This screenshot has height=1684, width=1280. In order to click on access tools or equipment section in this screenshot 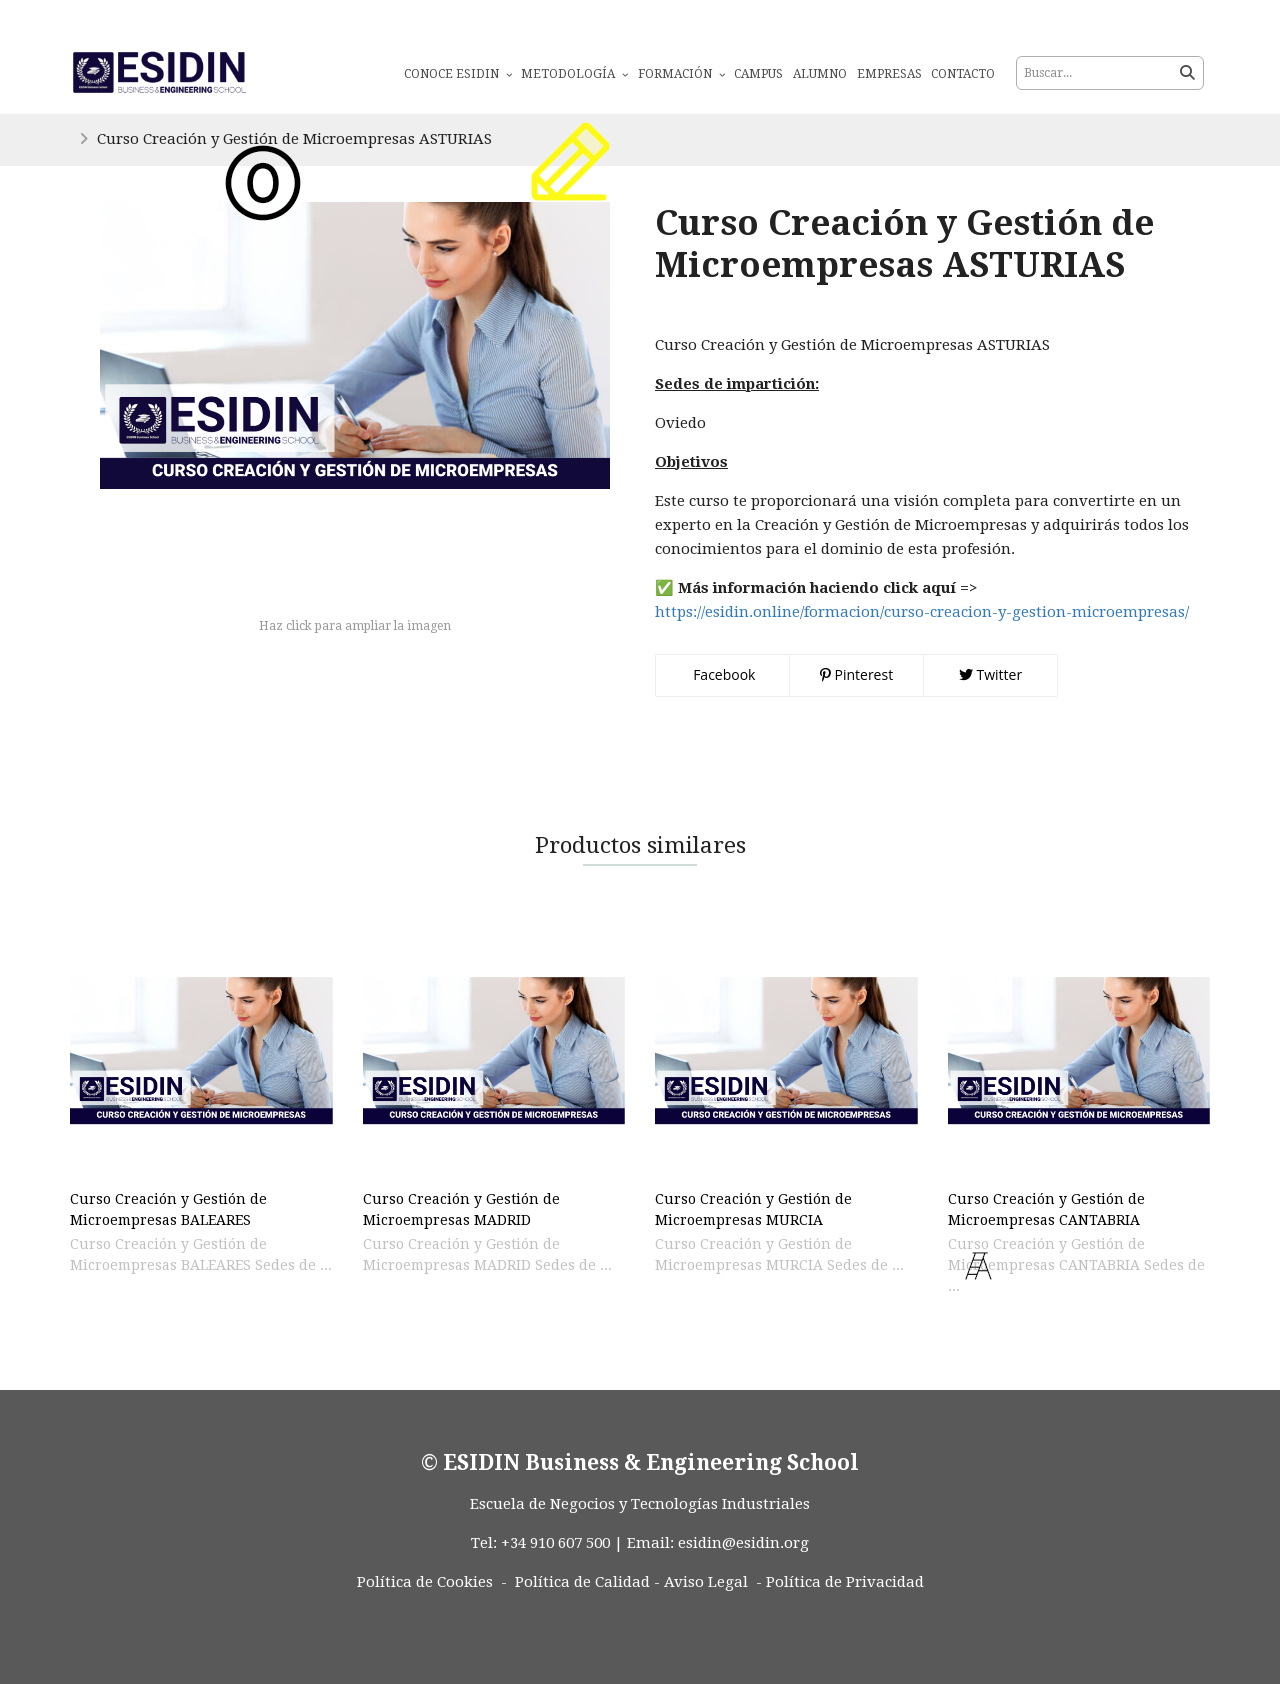, I will do `click(979, 1266)`.